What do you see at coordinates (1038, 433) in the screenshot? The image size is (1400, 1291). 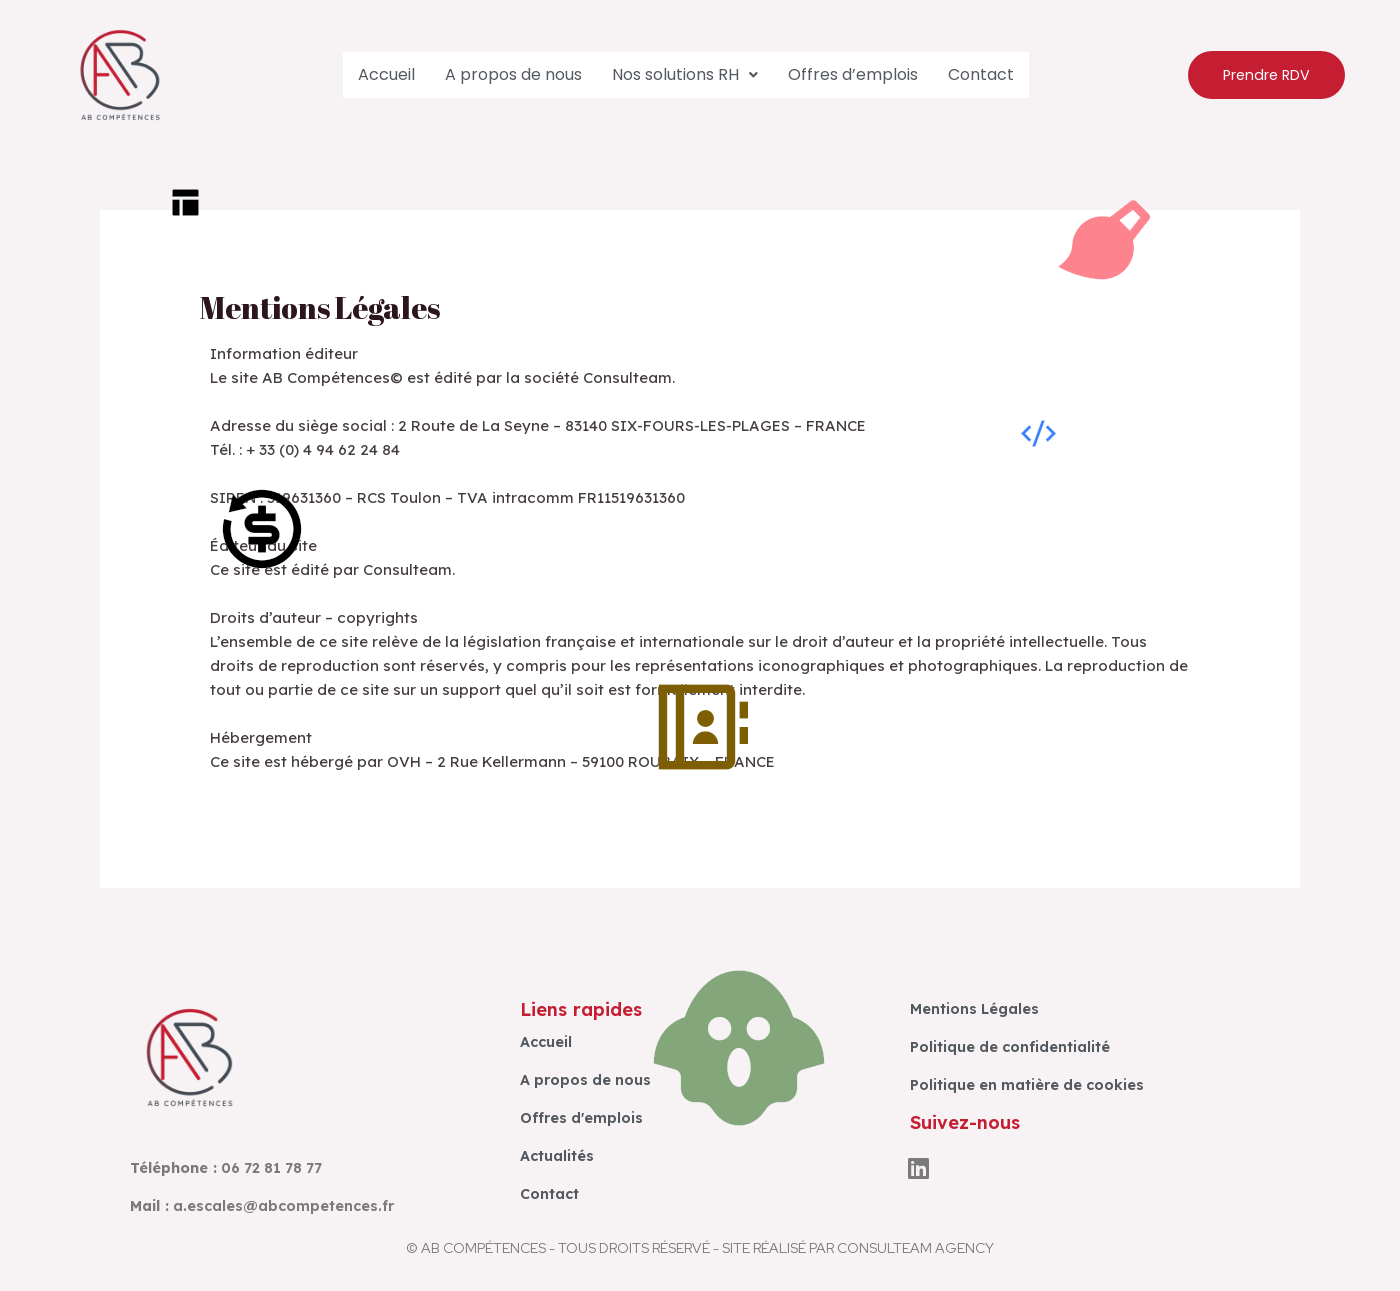 I see `view or edit source code` at bounding box center [1038, 433].